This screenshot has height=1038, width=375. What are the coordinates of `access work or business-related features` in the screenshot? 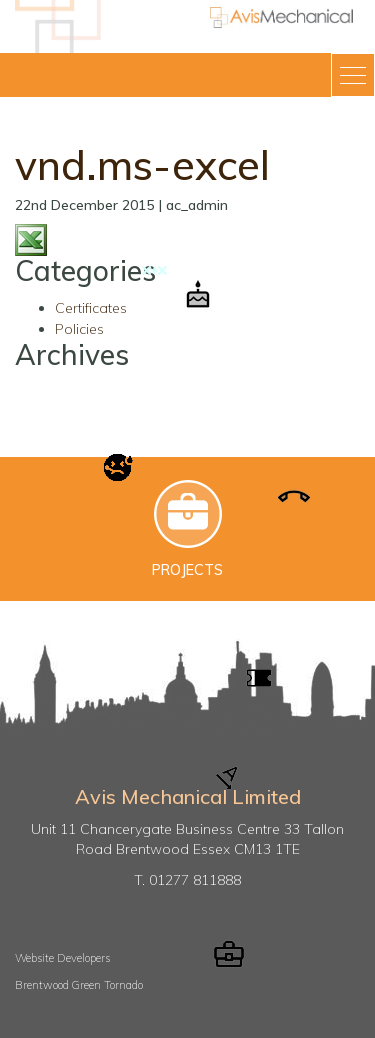 It's located at (229, 954).